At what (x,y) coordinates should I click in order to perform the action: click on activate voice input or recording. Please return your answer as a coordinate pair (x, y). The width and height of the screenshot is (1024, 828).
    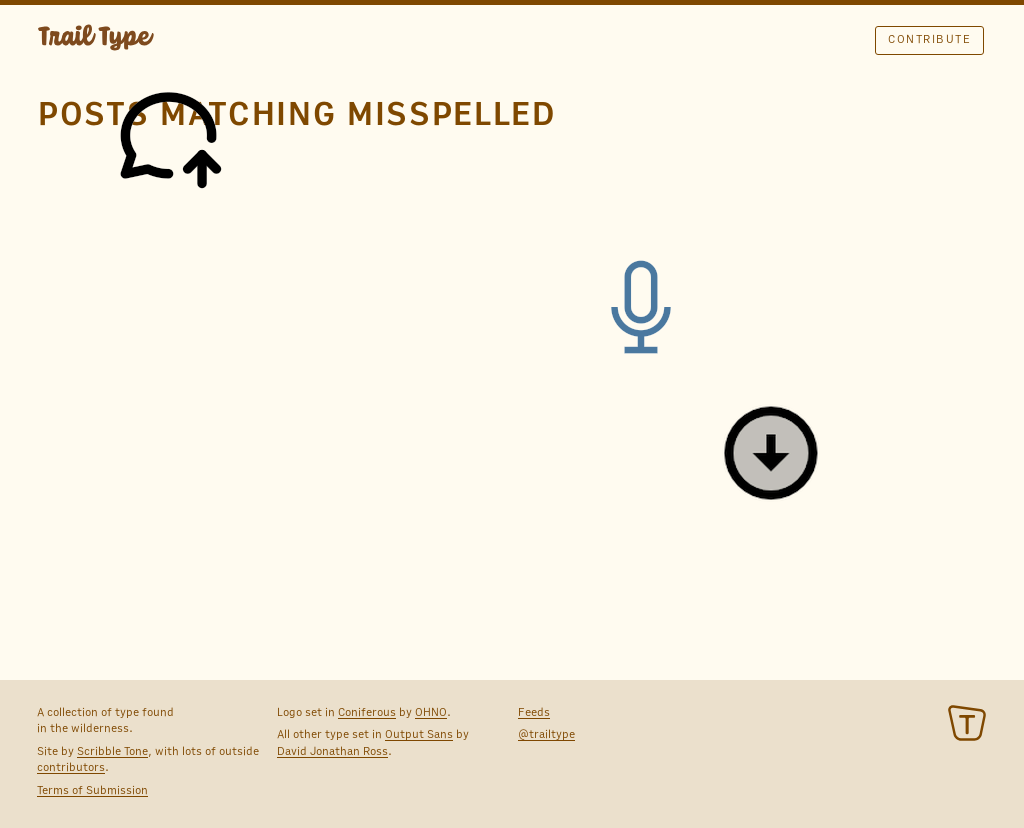
    Looking at the image, I should click on (641, 307).